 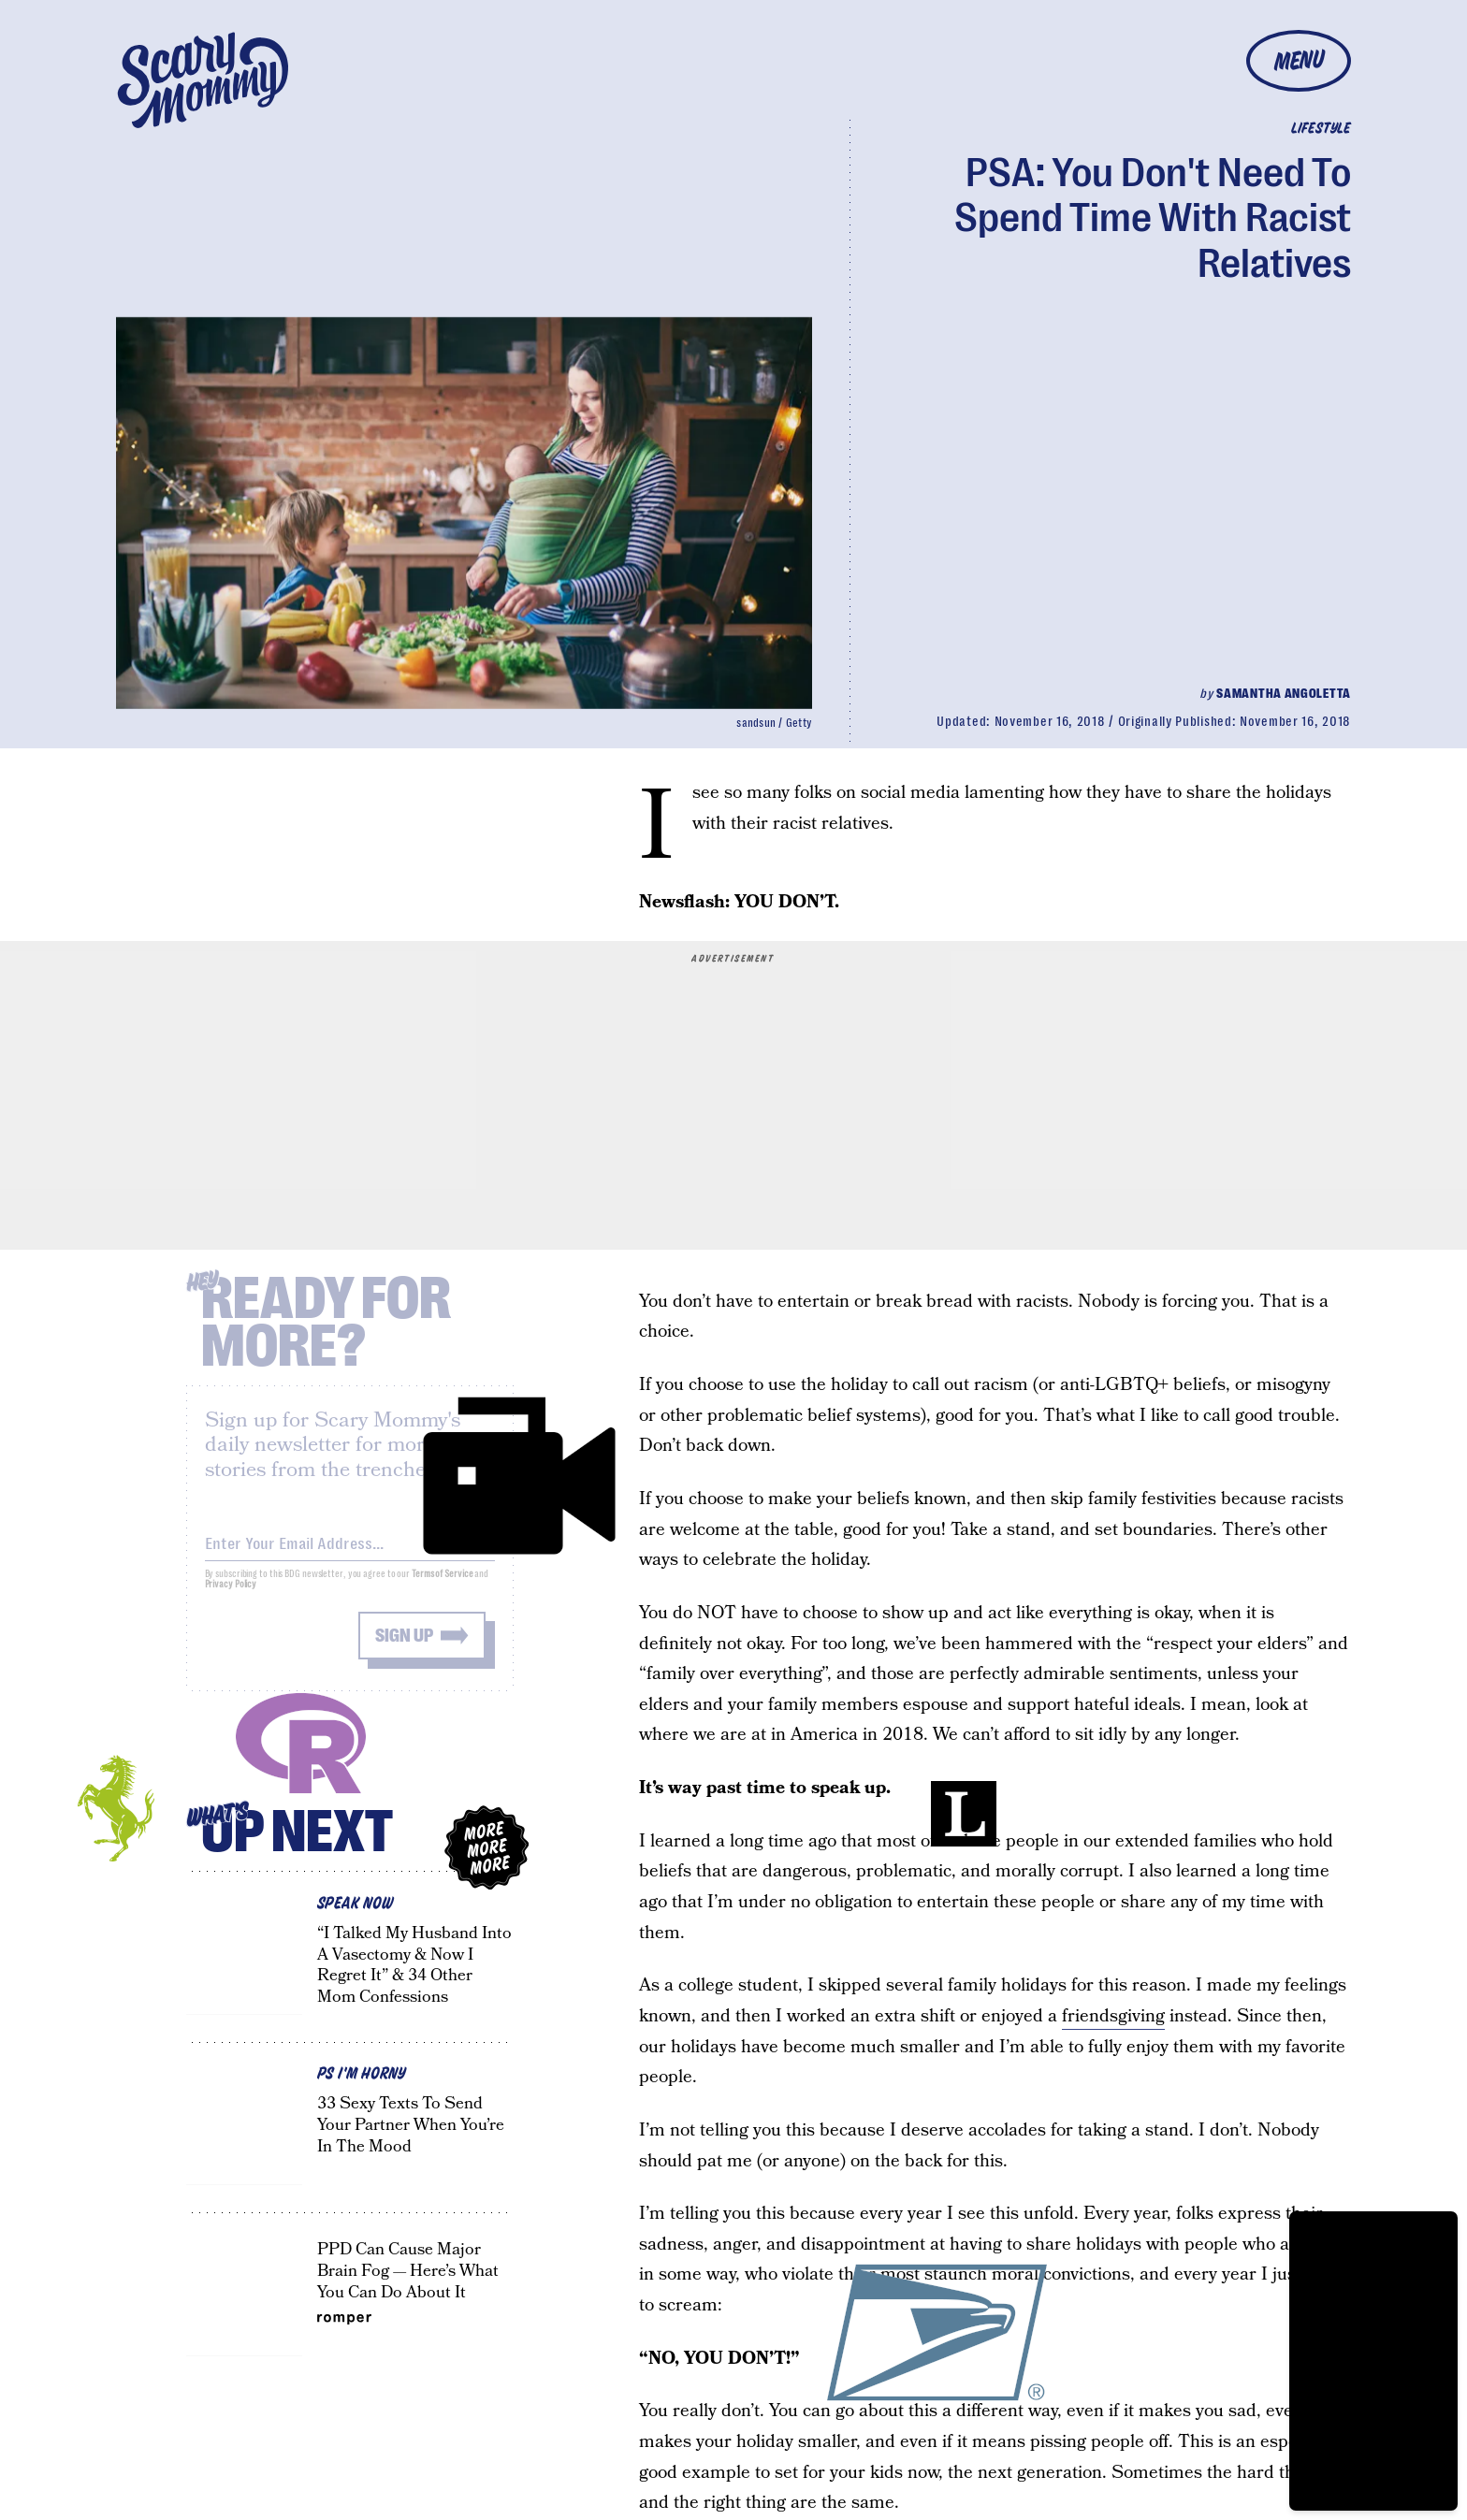 What do you see at coordinates (964, 1814) in the screenshot?
I see `visit the Lobsters link aggregation site` at bounding box center [964, 1814].